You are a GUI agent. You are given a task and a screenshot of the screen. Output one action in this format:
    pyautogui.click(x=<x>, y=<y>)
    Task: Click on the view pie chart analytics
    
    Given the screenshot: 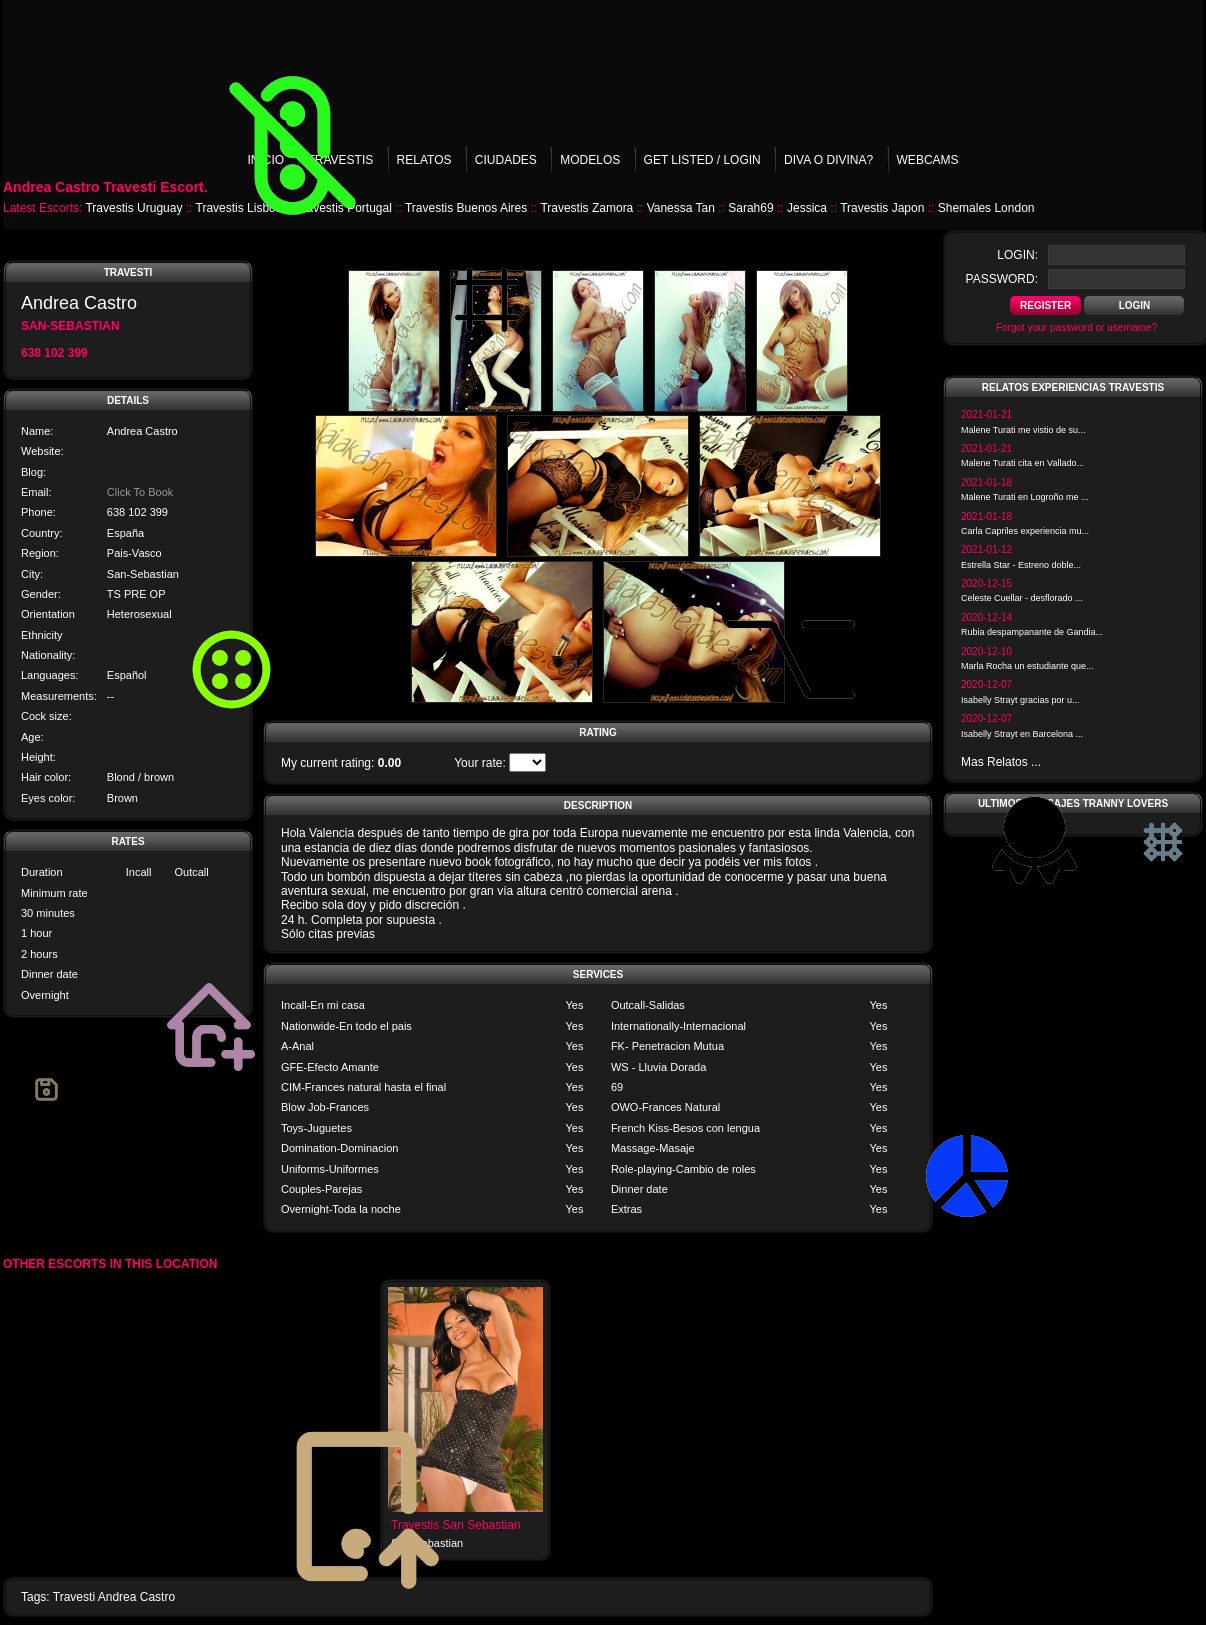 What is the action you would take?
    pyautogui.click(x=967, y=1176)
    